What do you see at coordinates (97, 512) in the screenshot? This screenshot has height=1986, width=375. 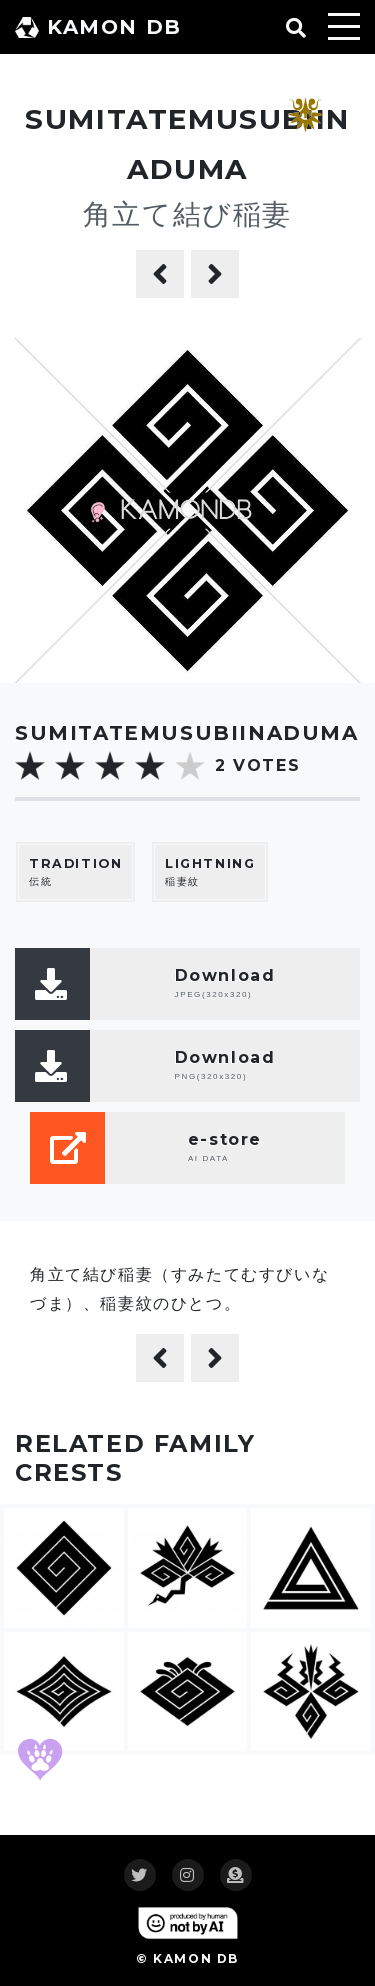 I see `browse jewelry or accessories` at bounding box center [97, 512].